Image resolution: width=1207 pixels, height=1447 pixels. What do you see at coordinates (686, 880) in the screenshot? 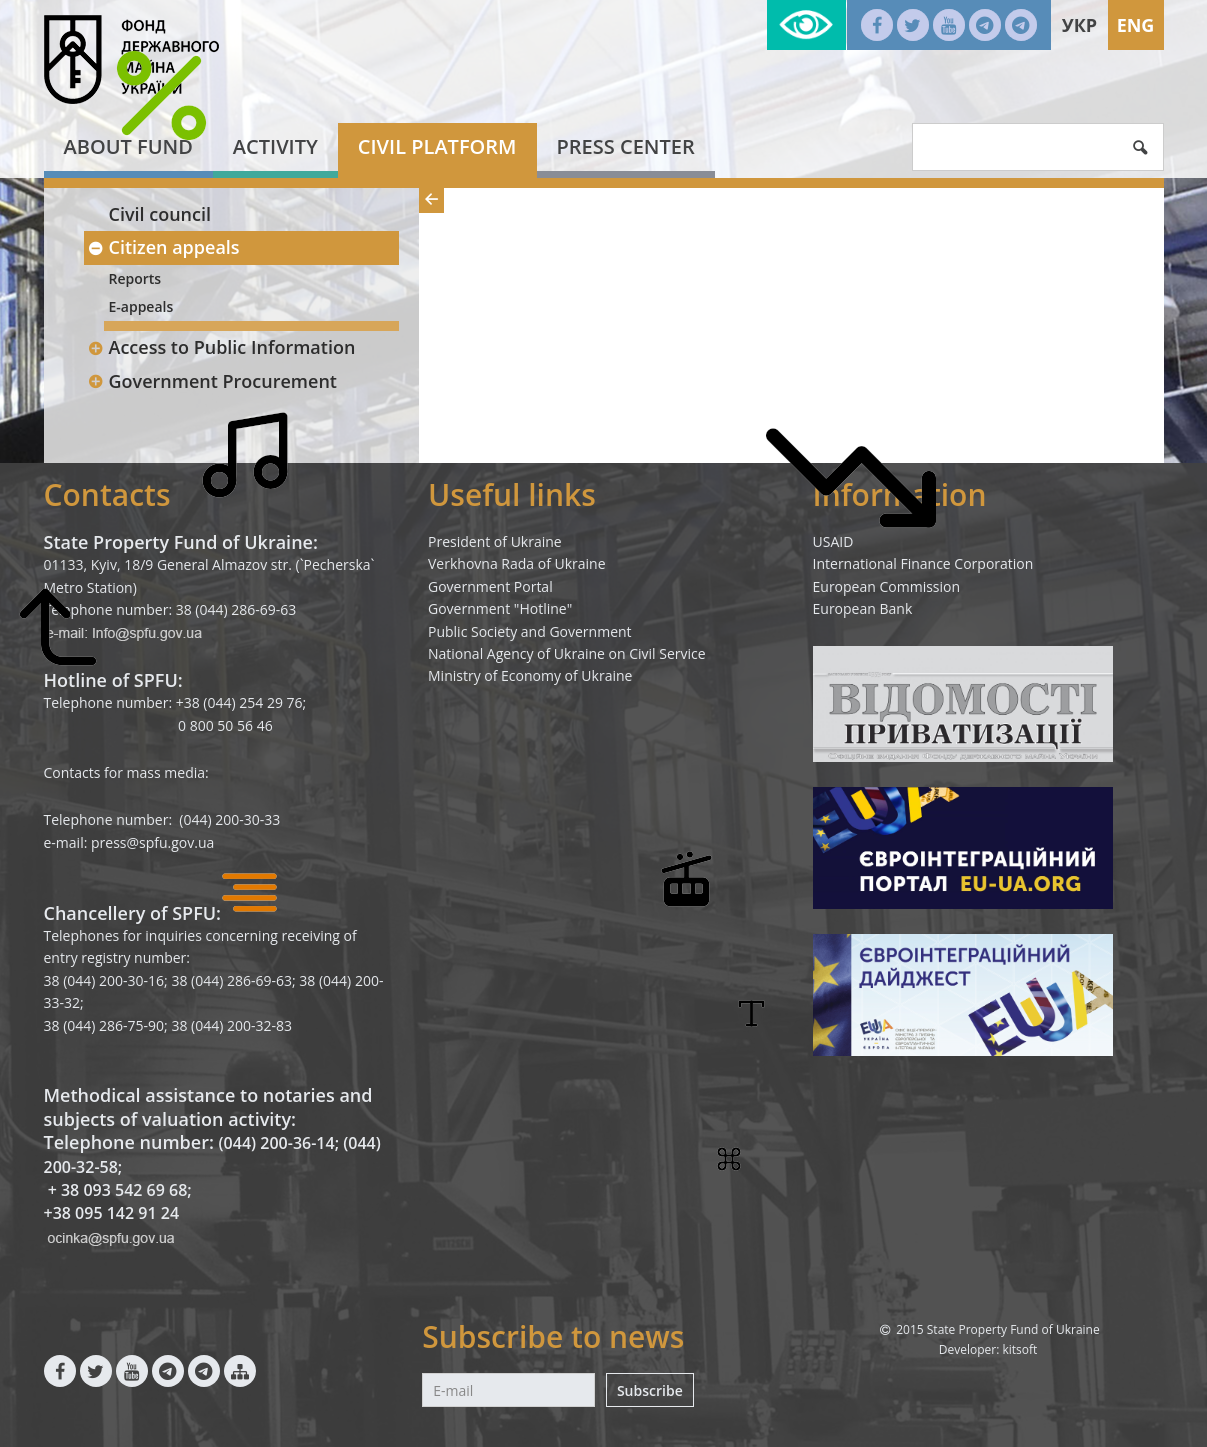
I see `view tram or cable car transit options` at bounding box center [686, 880].